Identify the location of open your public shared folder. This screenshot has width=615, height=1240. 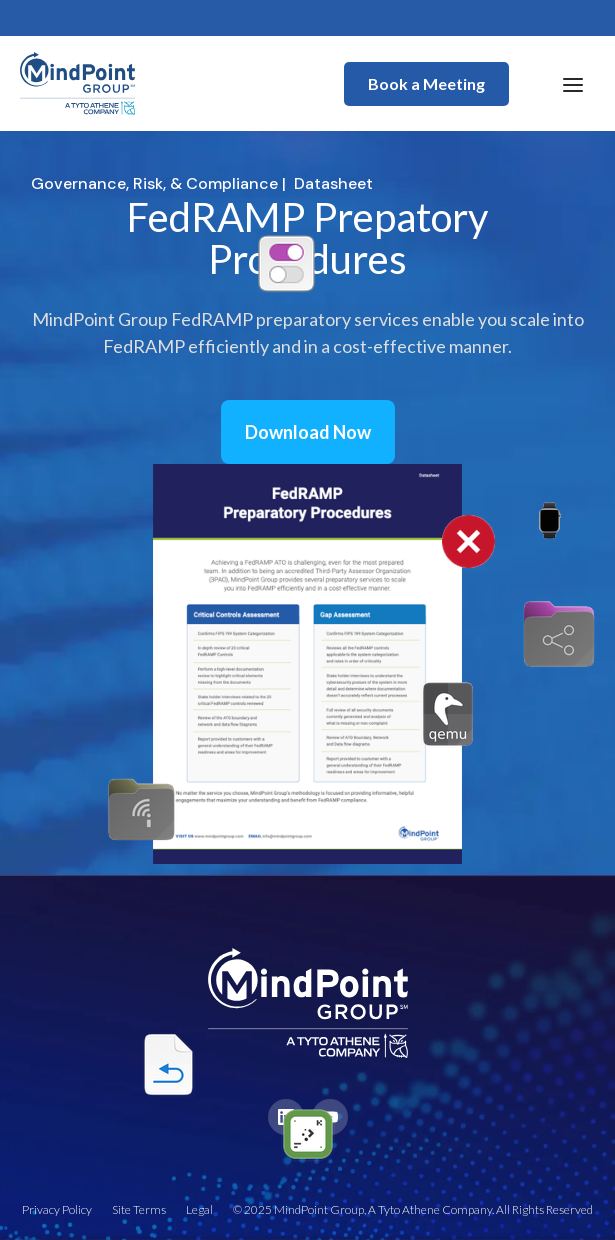
(559, 634).